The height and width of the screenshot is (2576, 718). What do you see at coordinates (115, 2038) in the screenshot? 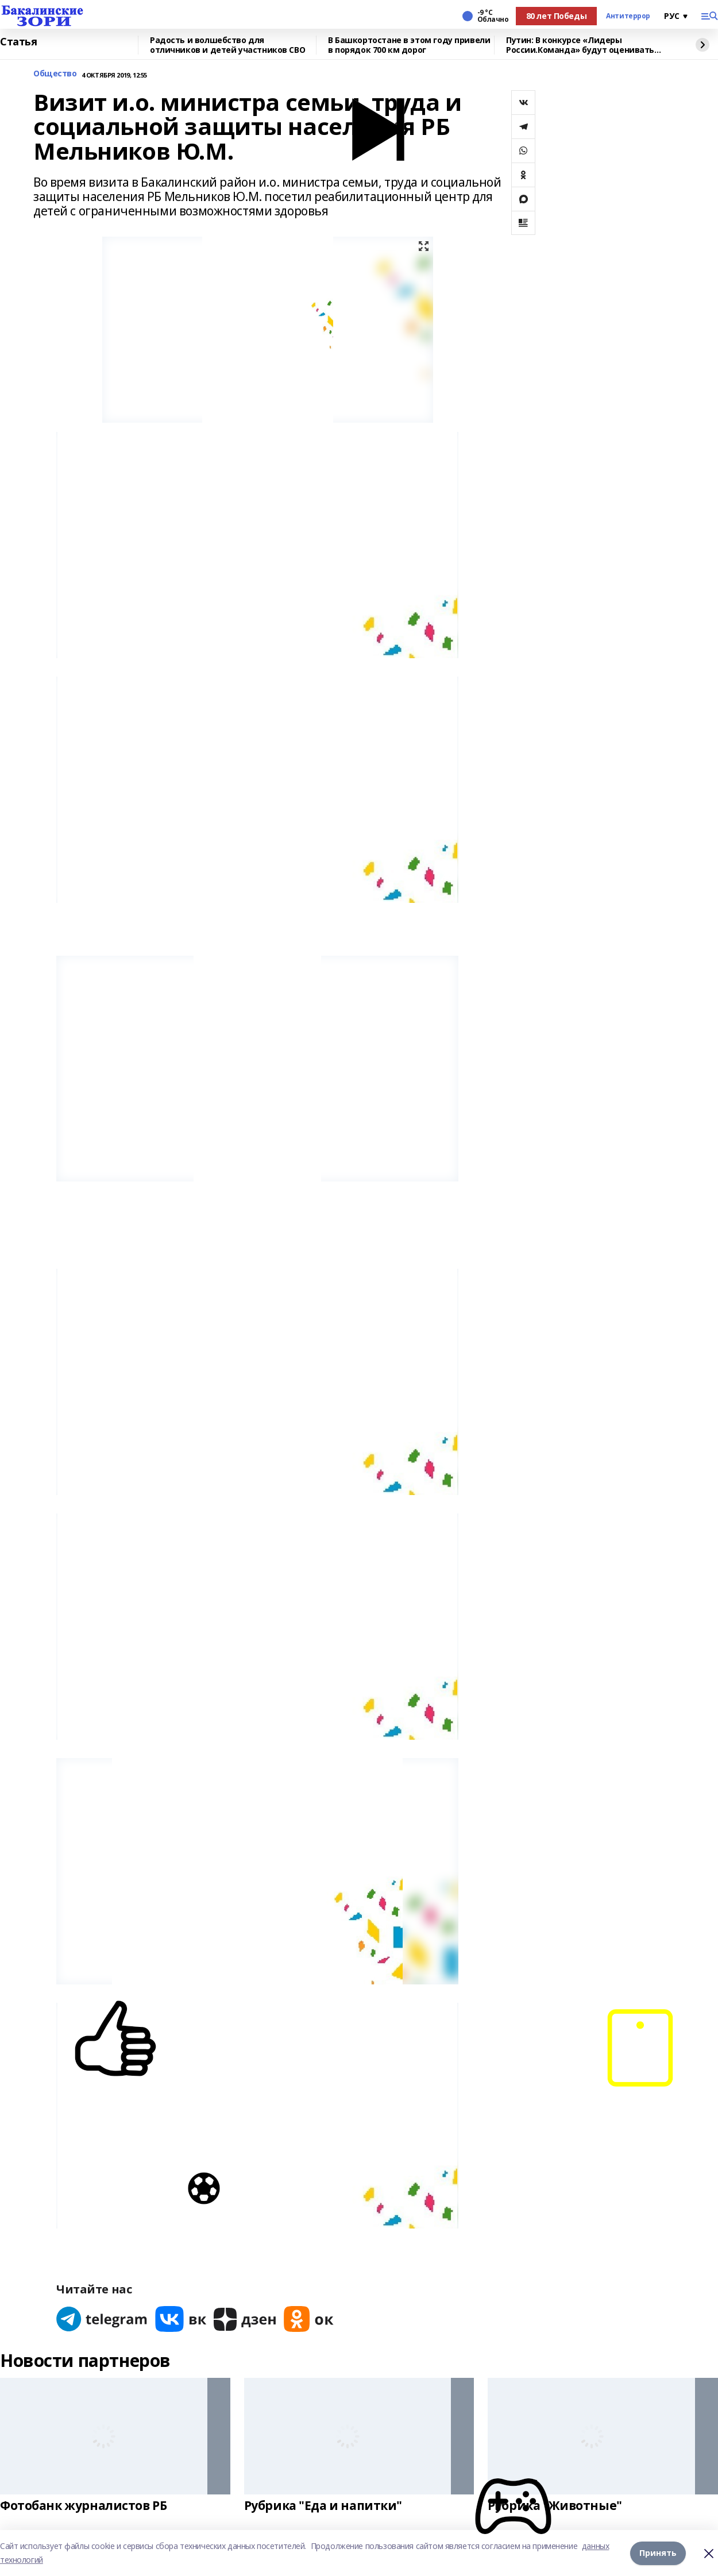
I see `like or upvote content` at bounding box center [115, 2038].